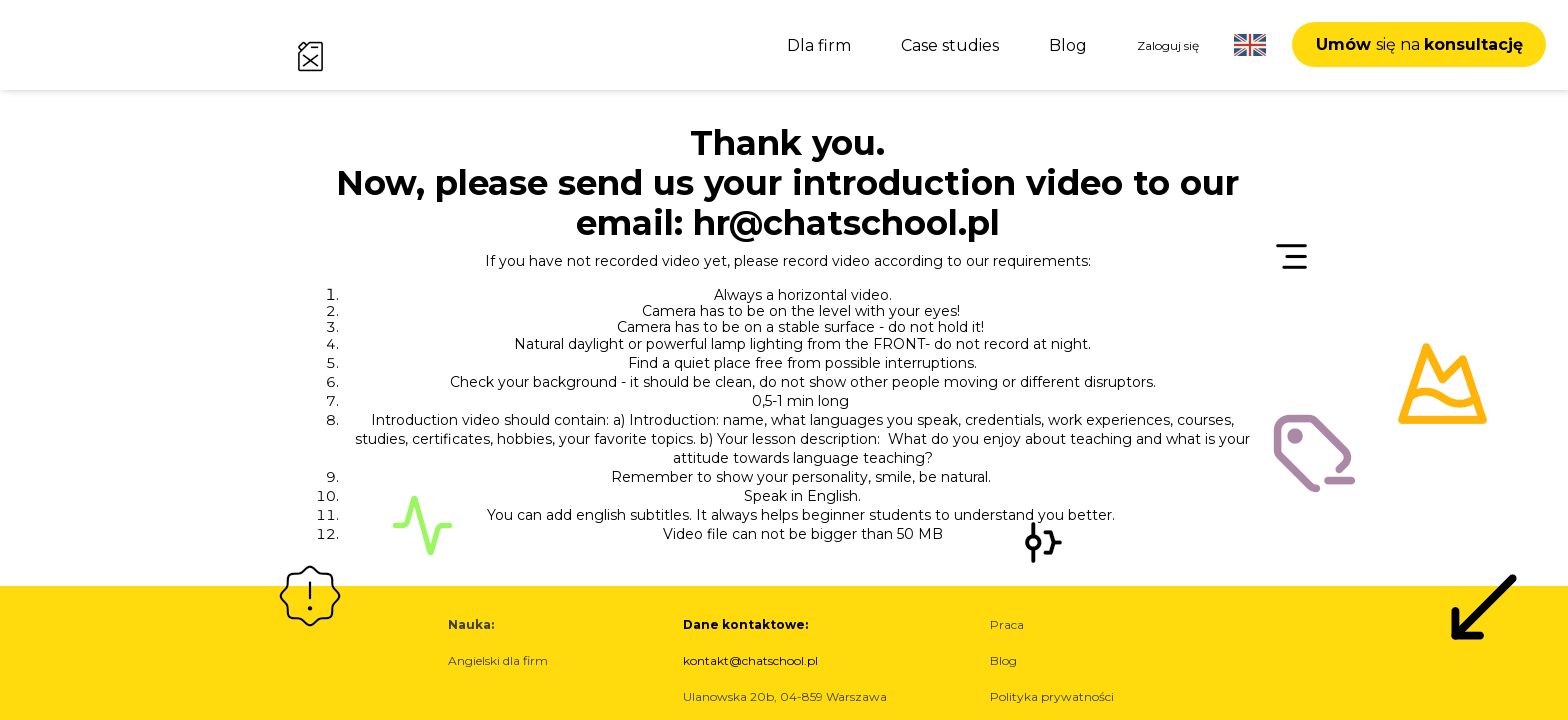  What do you see at coordinates (310, 596) in the screenshot?
I see `indicates a warning or important notice` at bounding box center [310, 596].